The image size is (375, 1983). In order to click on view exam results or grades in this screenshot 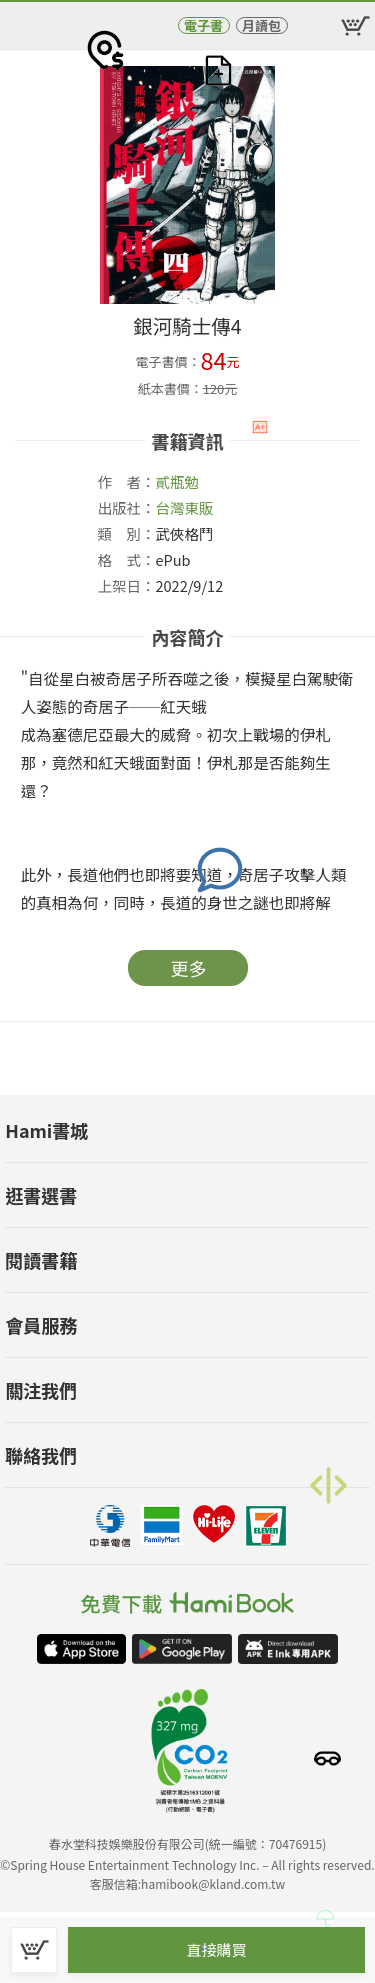, I will do `click(260, 427)`.